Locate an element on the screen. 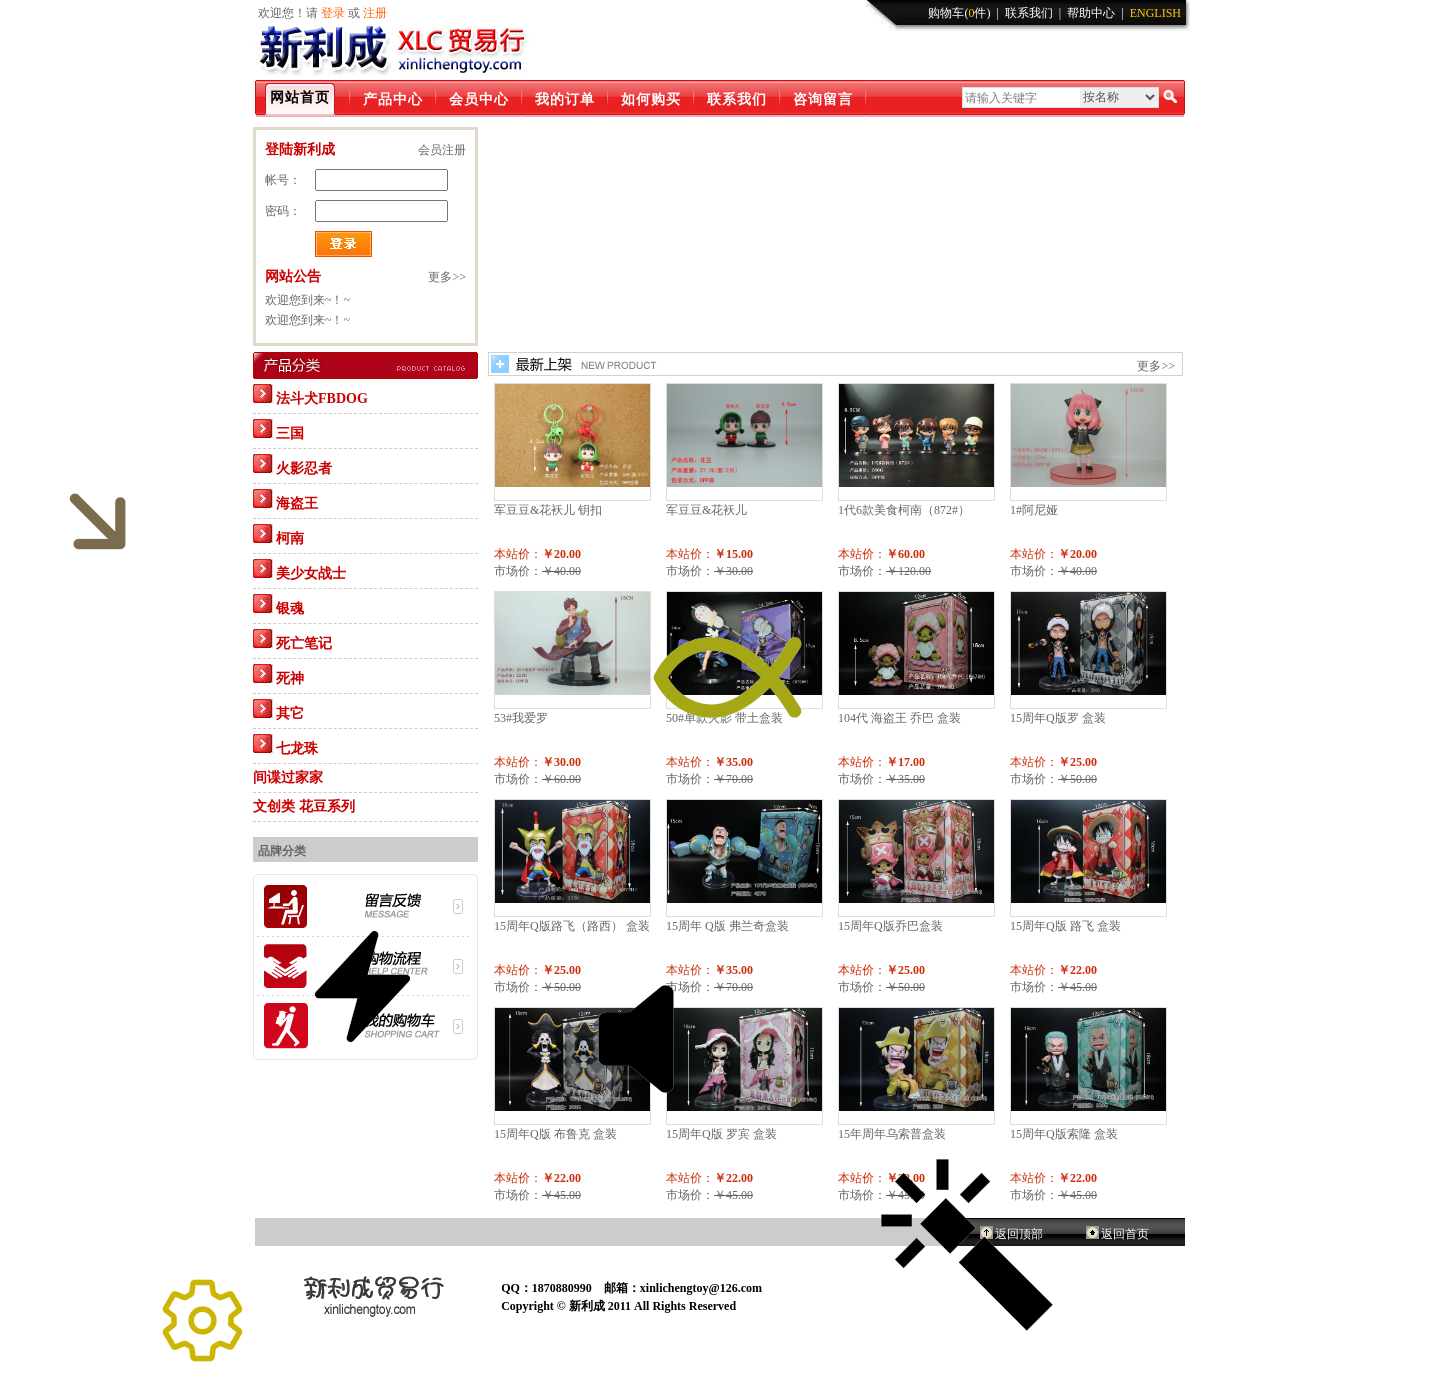 The image size is (1440, 1380). apply auto-enhance or magic adjustments is located at coordinates (967, 1245).